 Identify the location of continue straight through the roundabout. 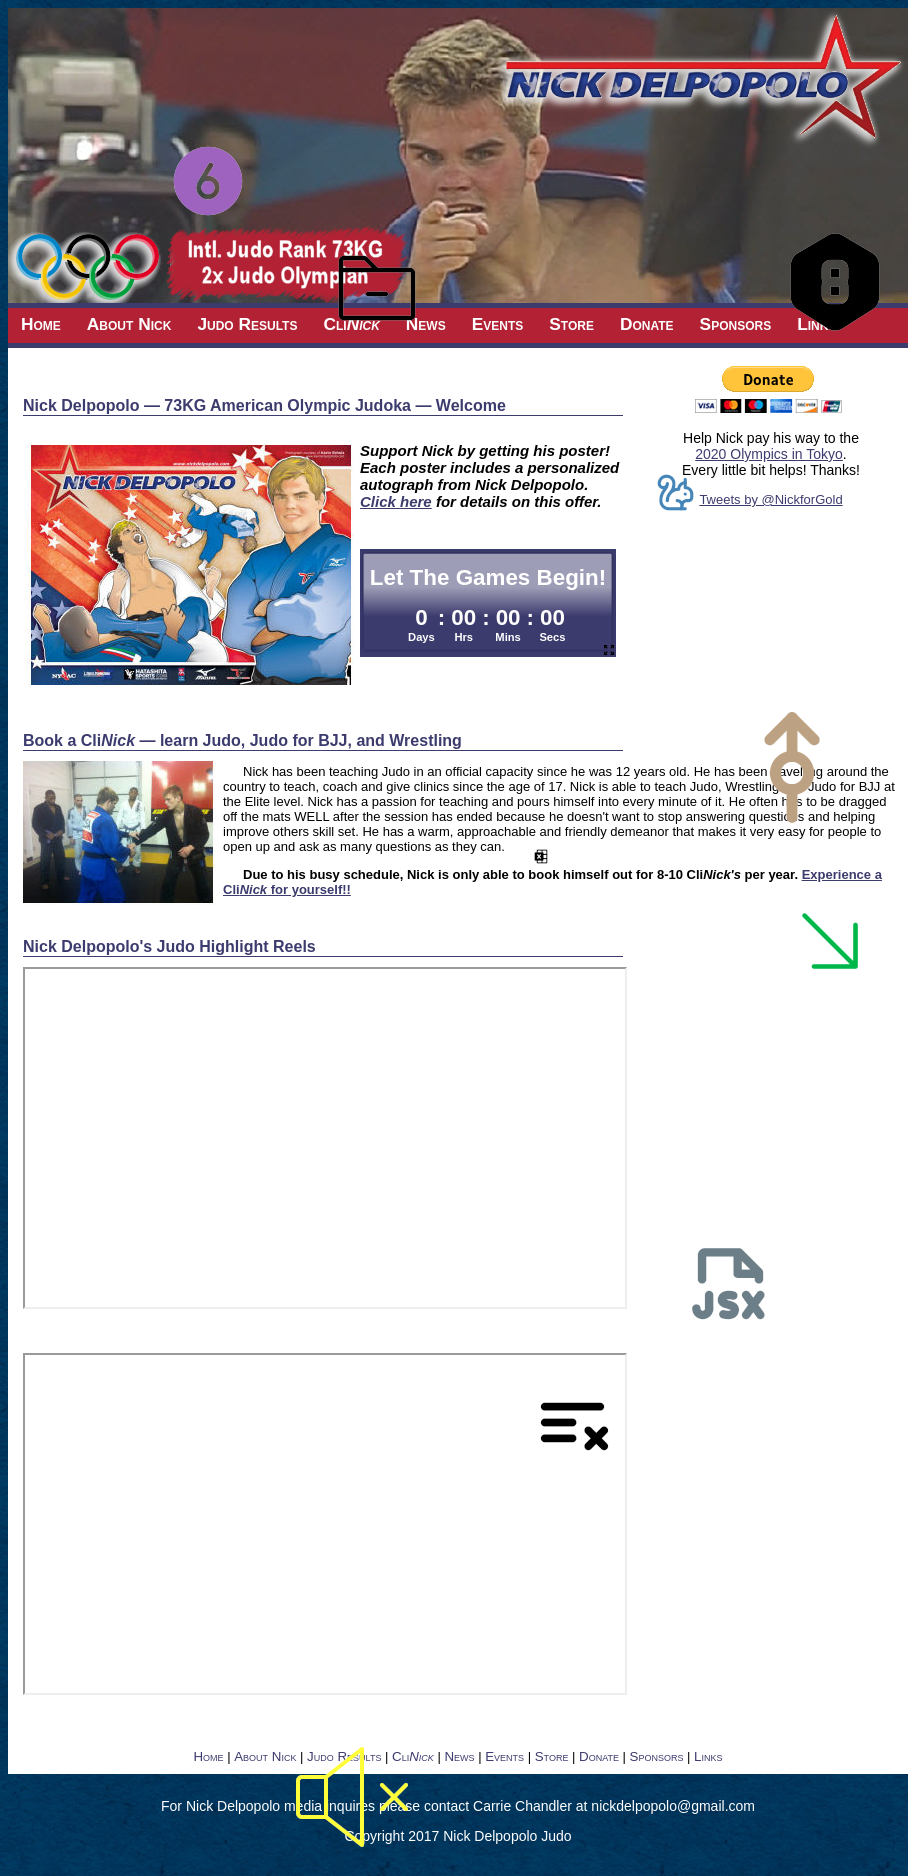
(786, 767).